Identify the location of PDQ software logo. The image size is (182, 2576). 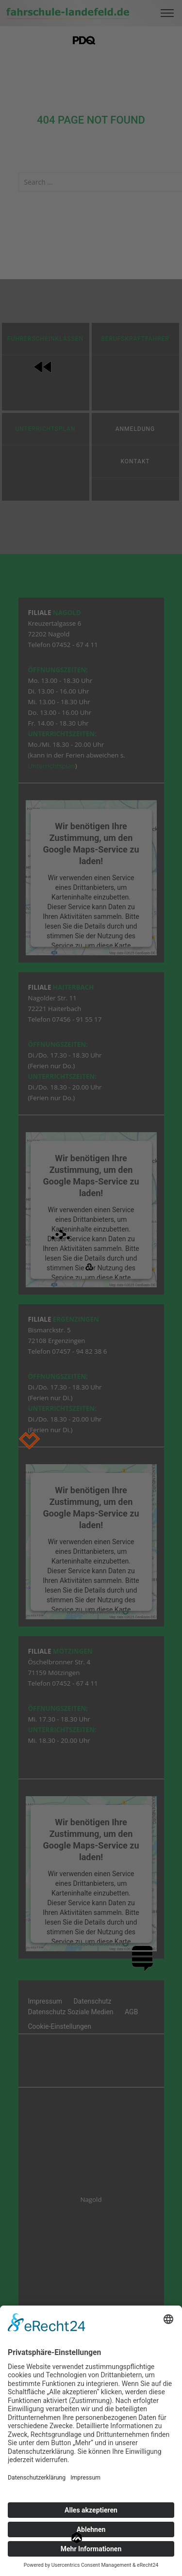
(84, 40).